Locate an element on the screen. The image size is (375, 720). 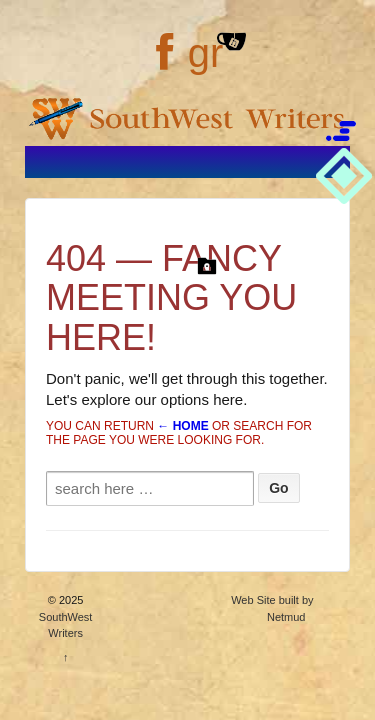
open scrimba learning platform is located at coordinates (341, 131).